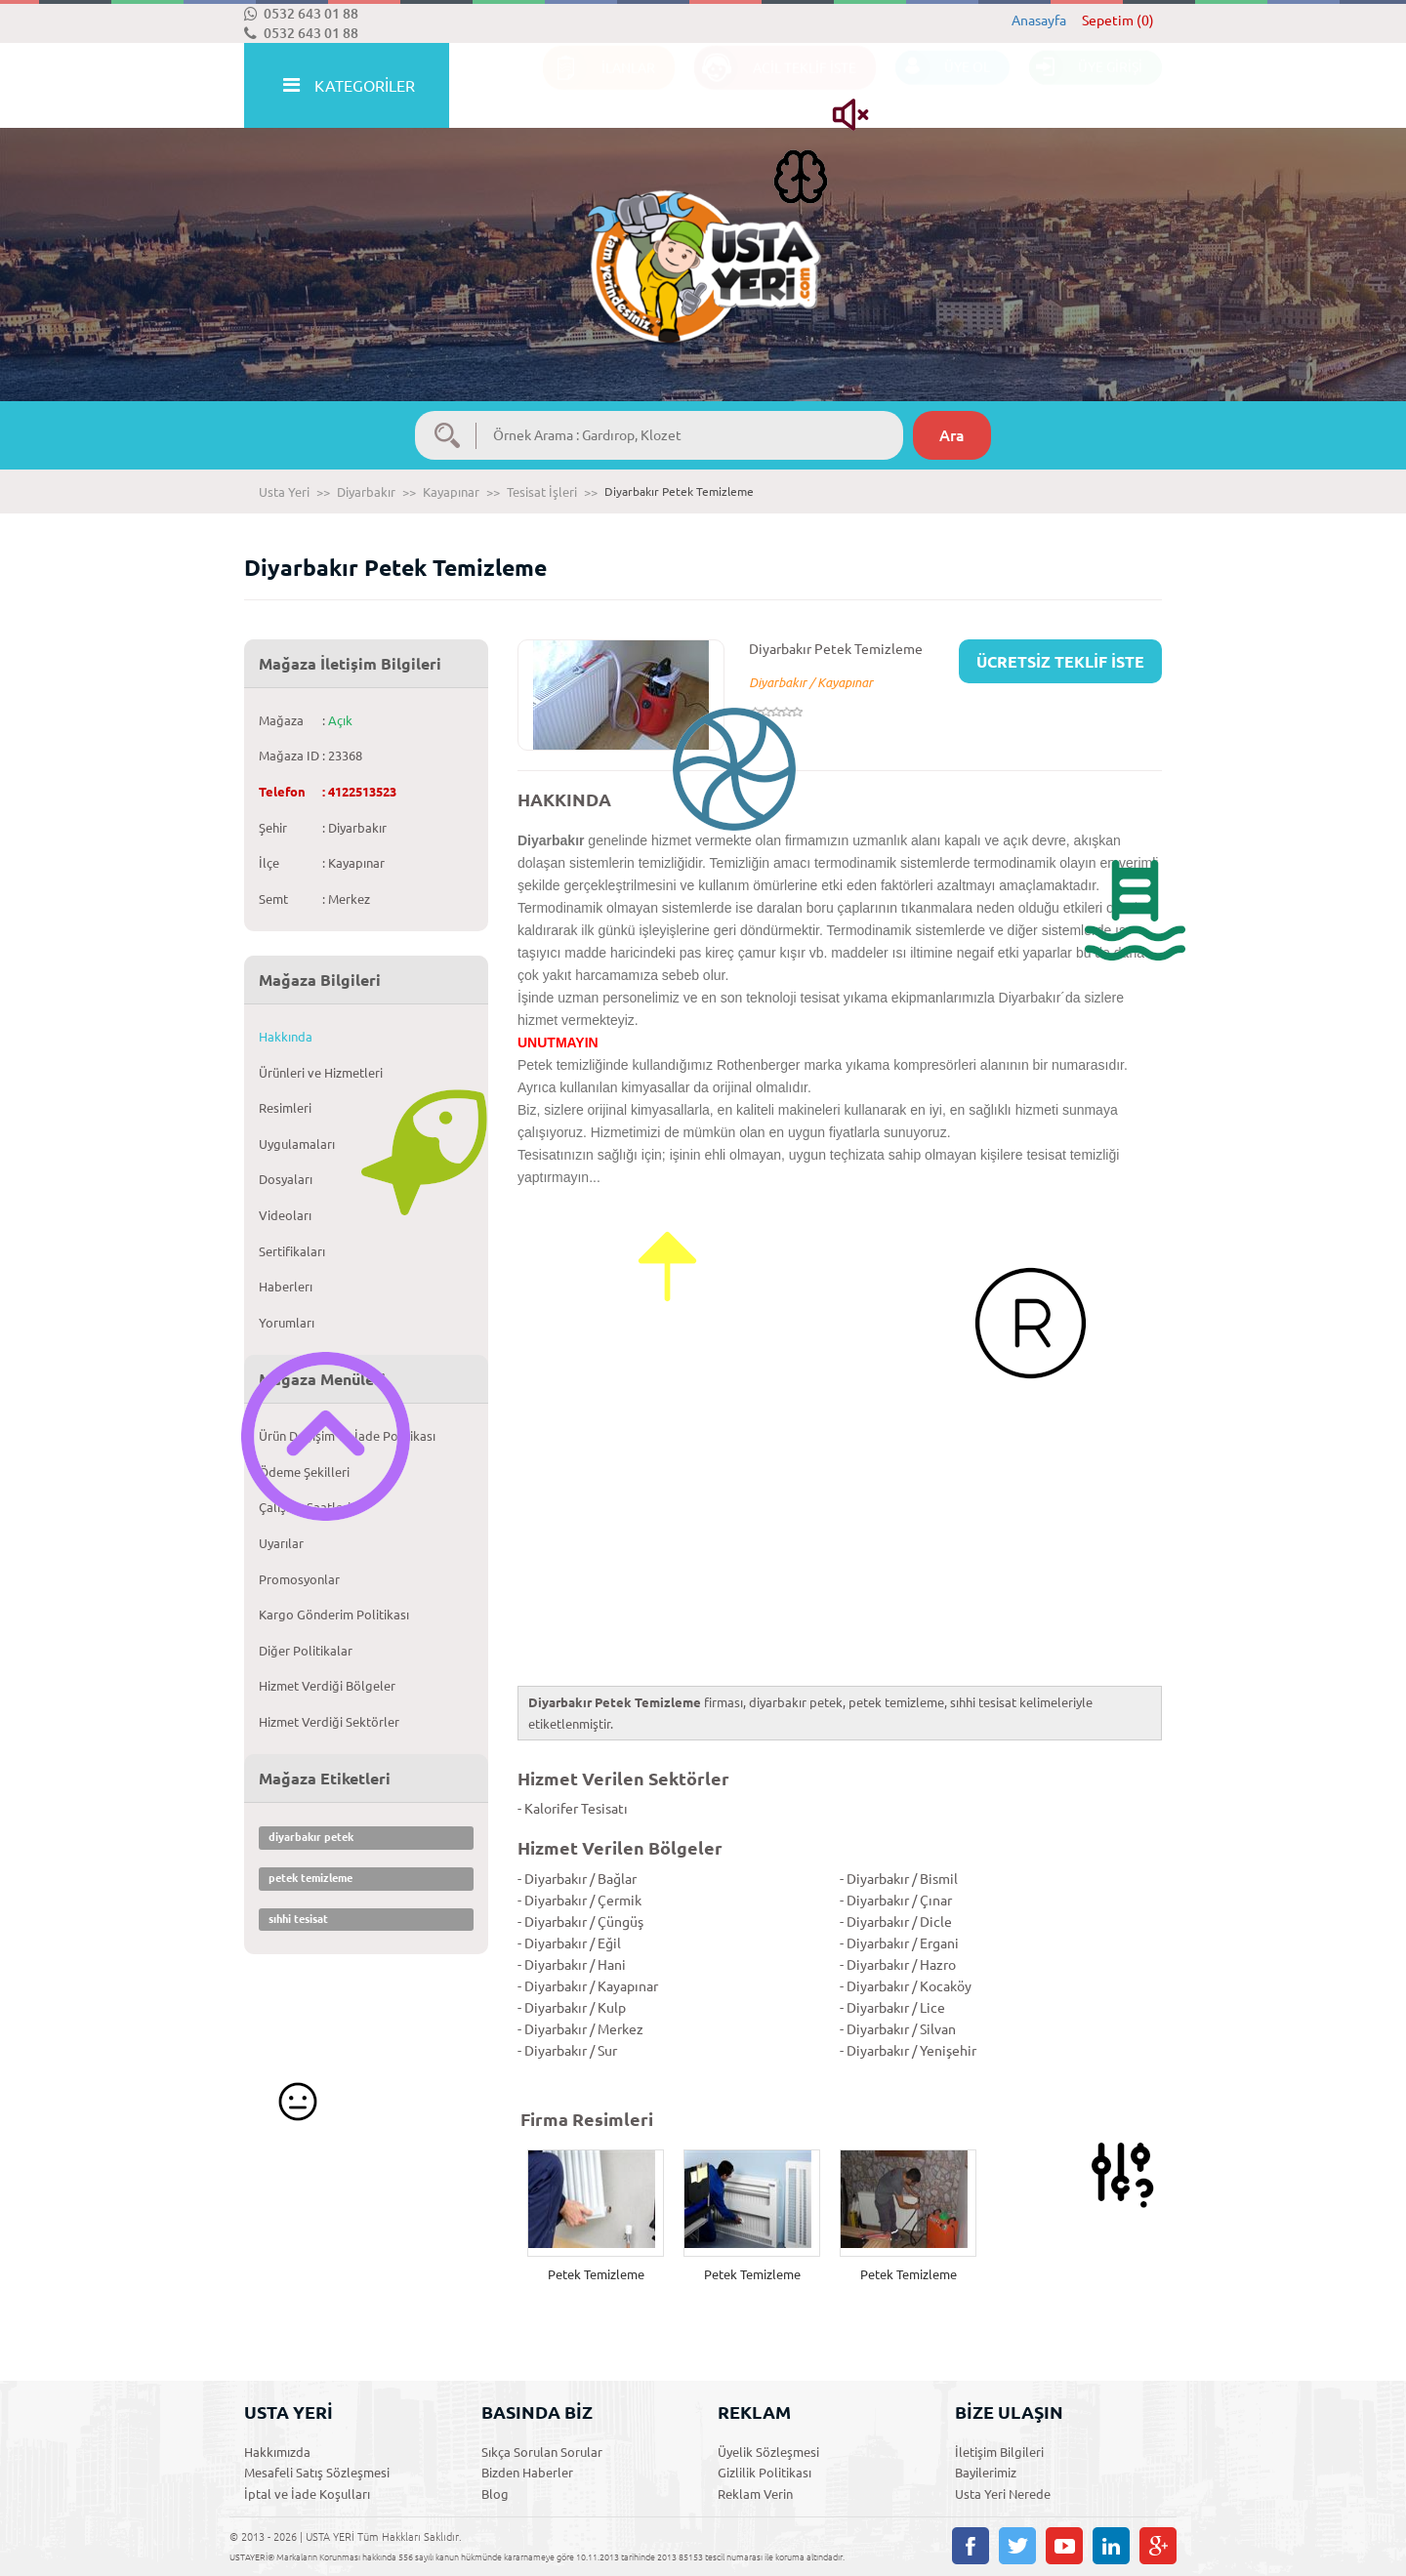  What do you see at coordinates (1121, 2172) in the screenshot?
I see `access settings help or FAQ` at bounding box center [1121, 2172].